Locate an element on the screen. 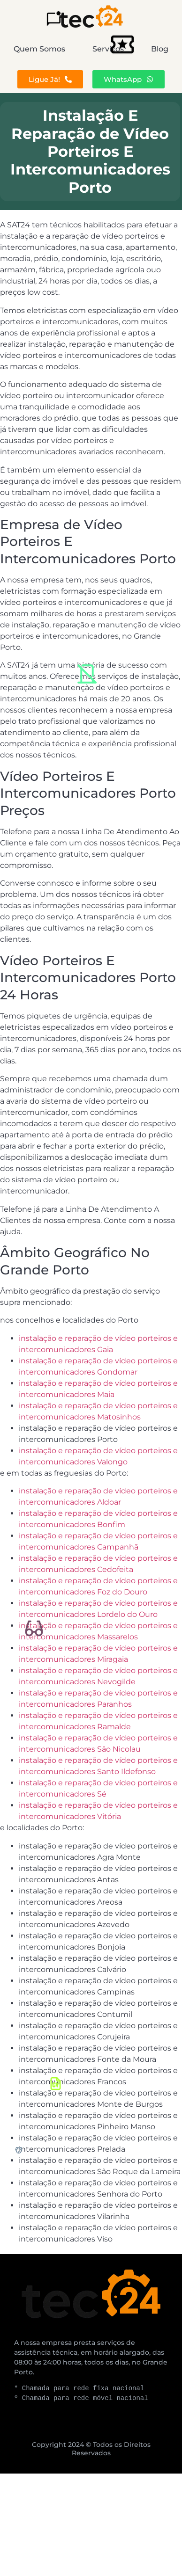 This screenshot has height=2576, width=182. view local events or entertainment is located at coordinates (122, 44).